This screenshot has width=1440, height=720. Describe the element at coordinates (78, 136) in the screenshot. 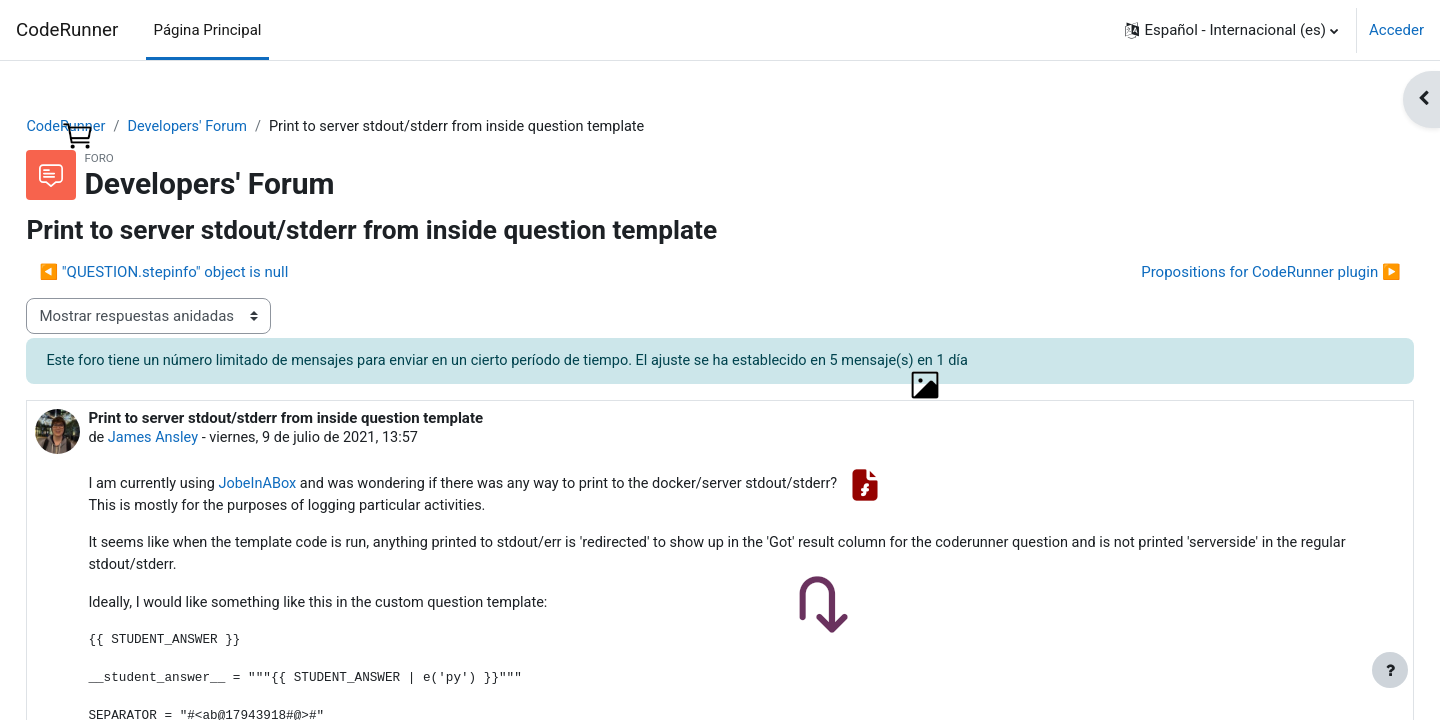

I see `view your shopping cart` at that location.